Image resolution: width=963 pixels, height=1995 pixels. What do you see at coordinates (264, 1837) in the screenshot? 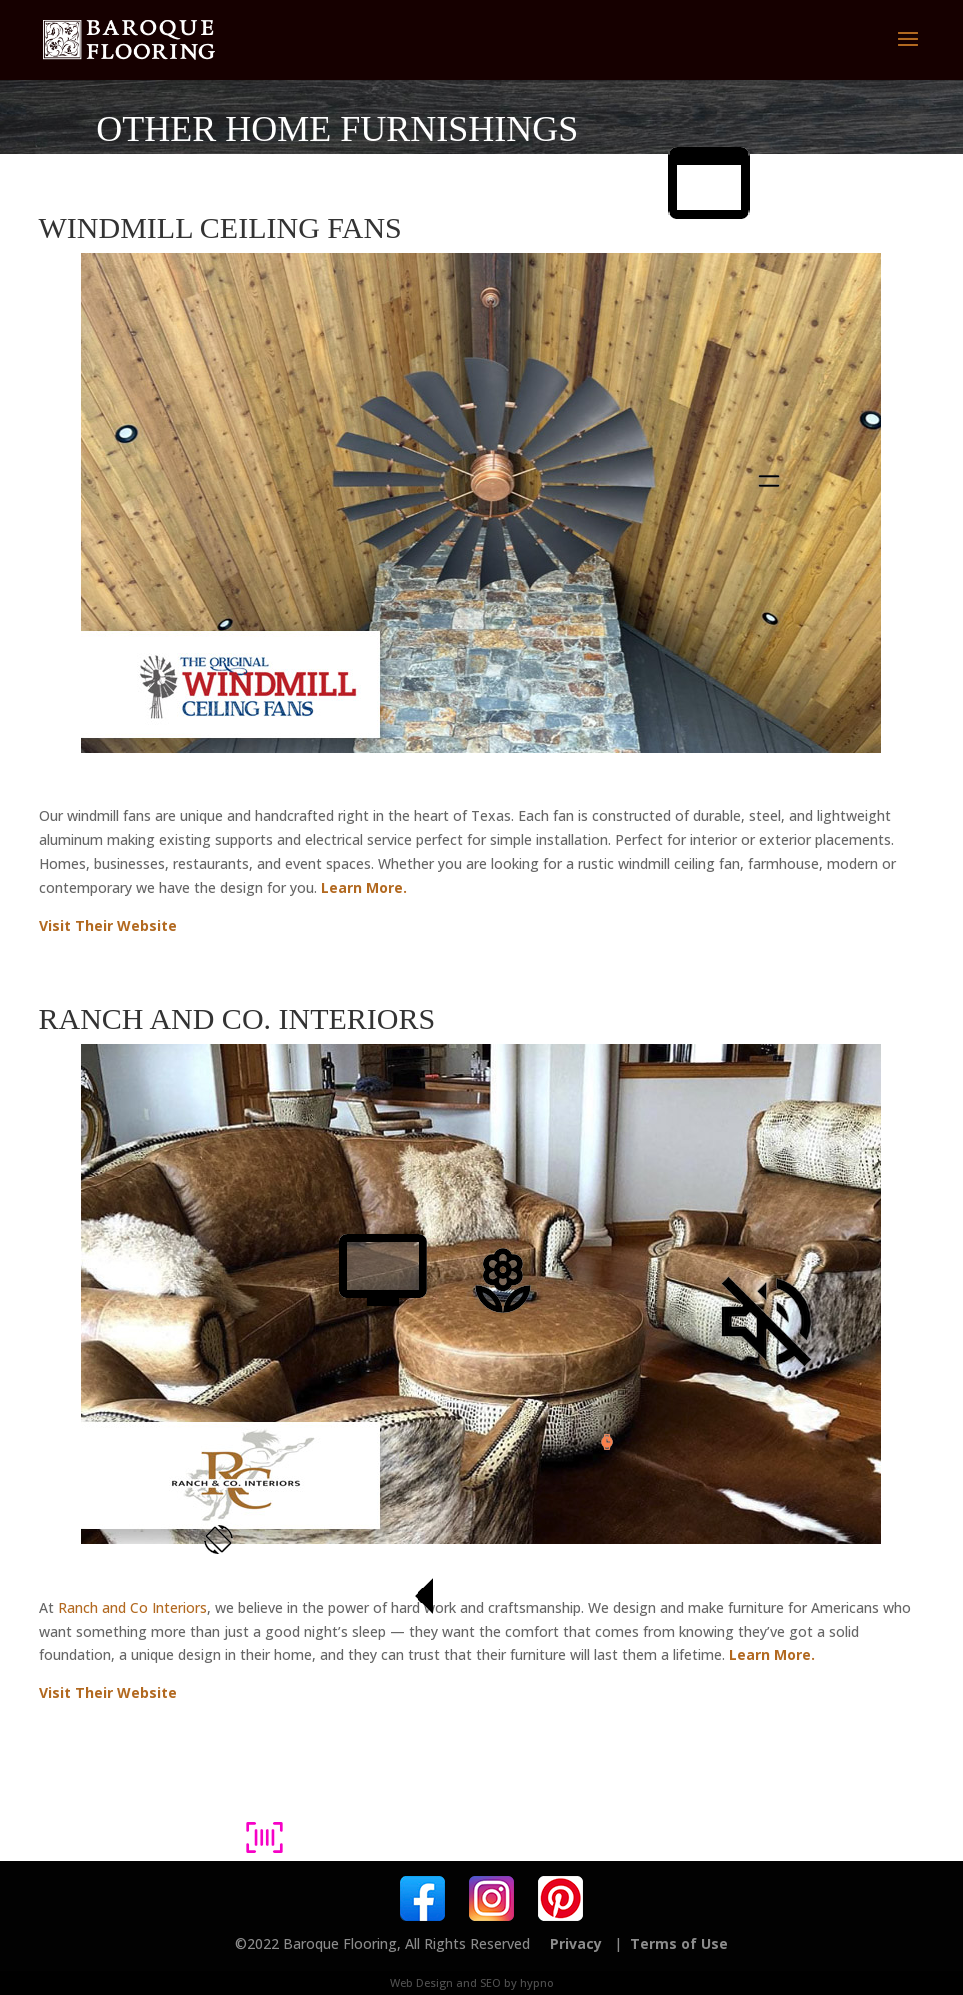
I see `scan a barcode` at bounding box center [264, 1837].